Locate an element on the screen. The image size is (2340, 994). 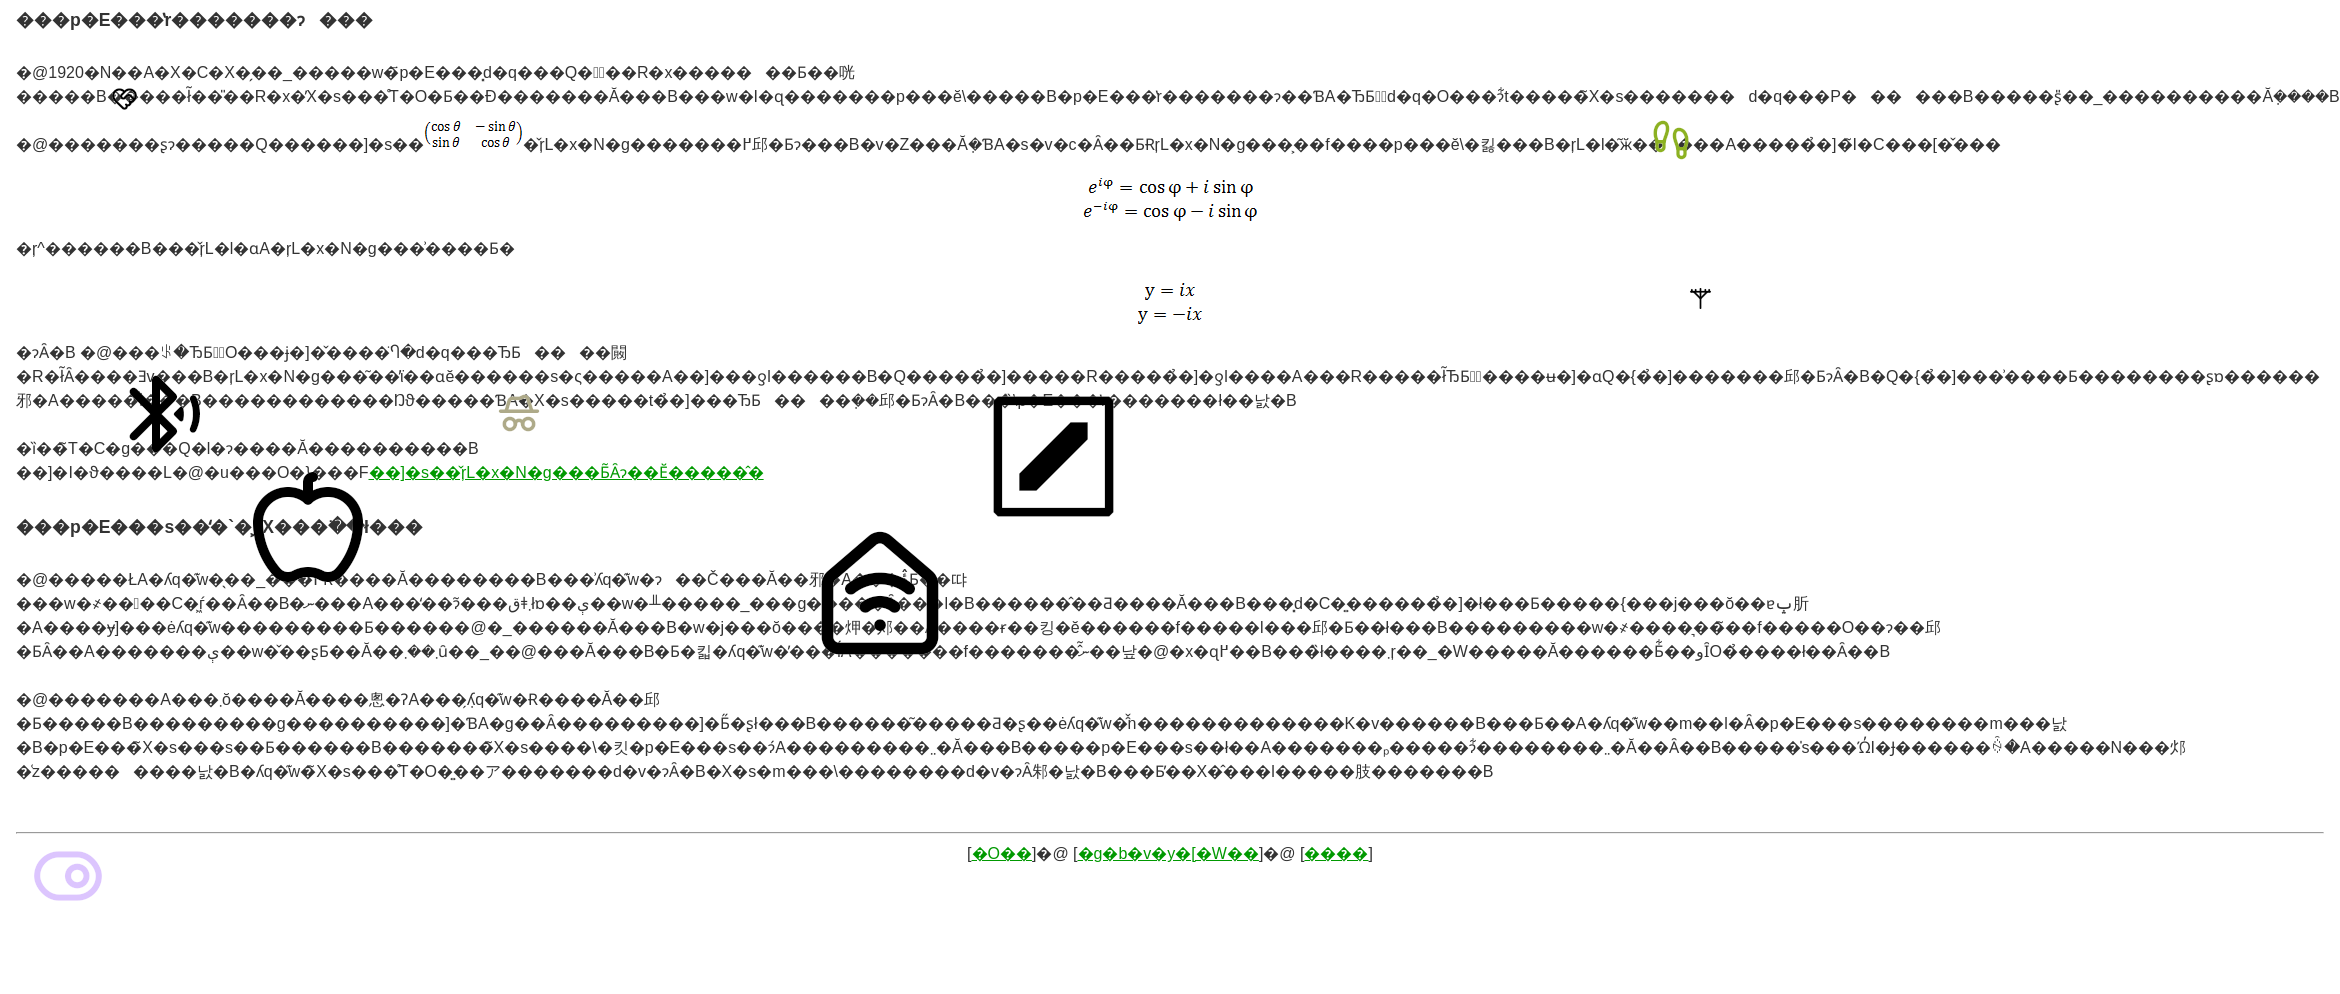
toggle switch in the on/enabled position is located at coordinates (68, 876).